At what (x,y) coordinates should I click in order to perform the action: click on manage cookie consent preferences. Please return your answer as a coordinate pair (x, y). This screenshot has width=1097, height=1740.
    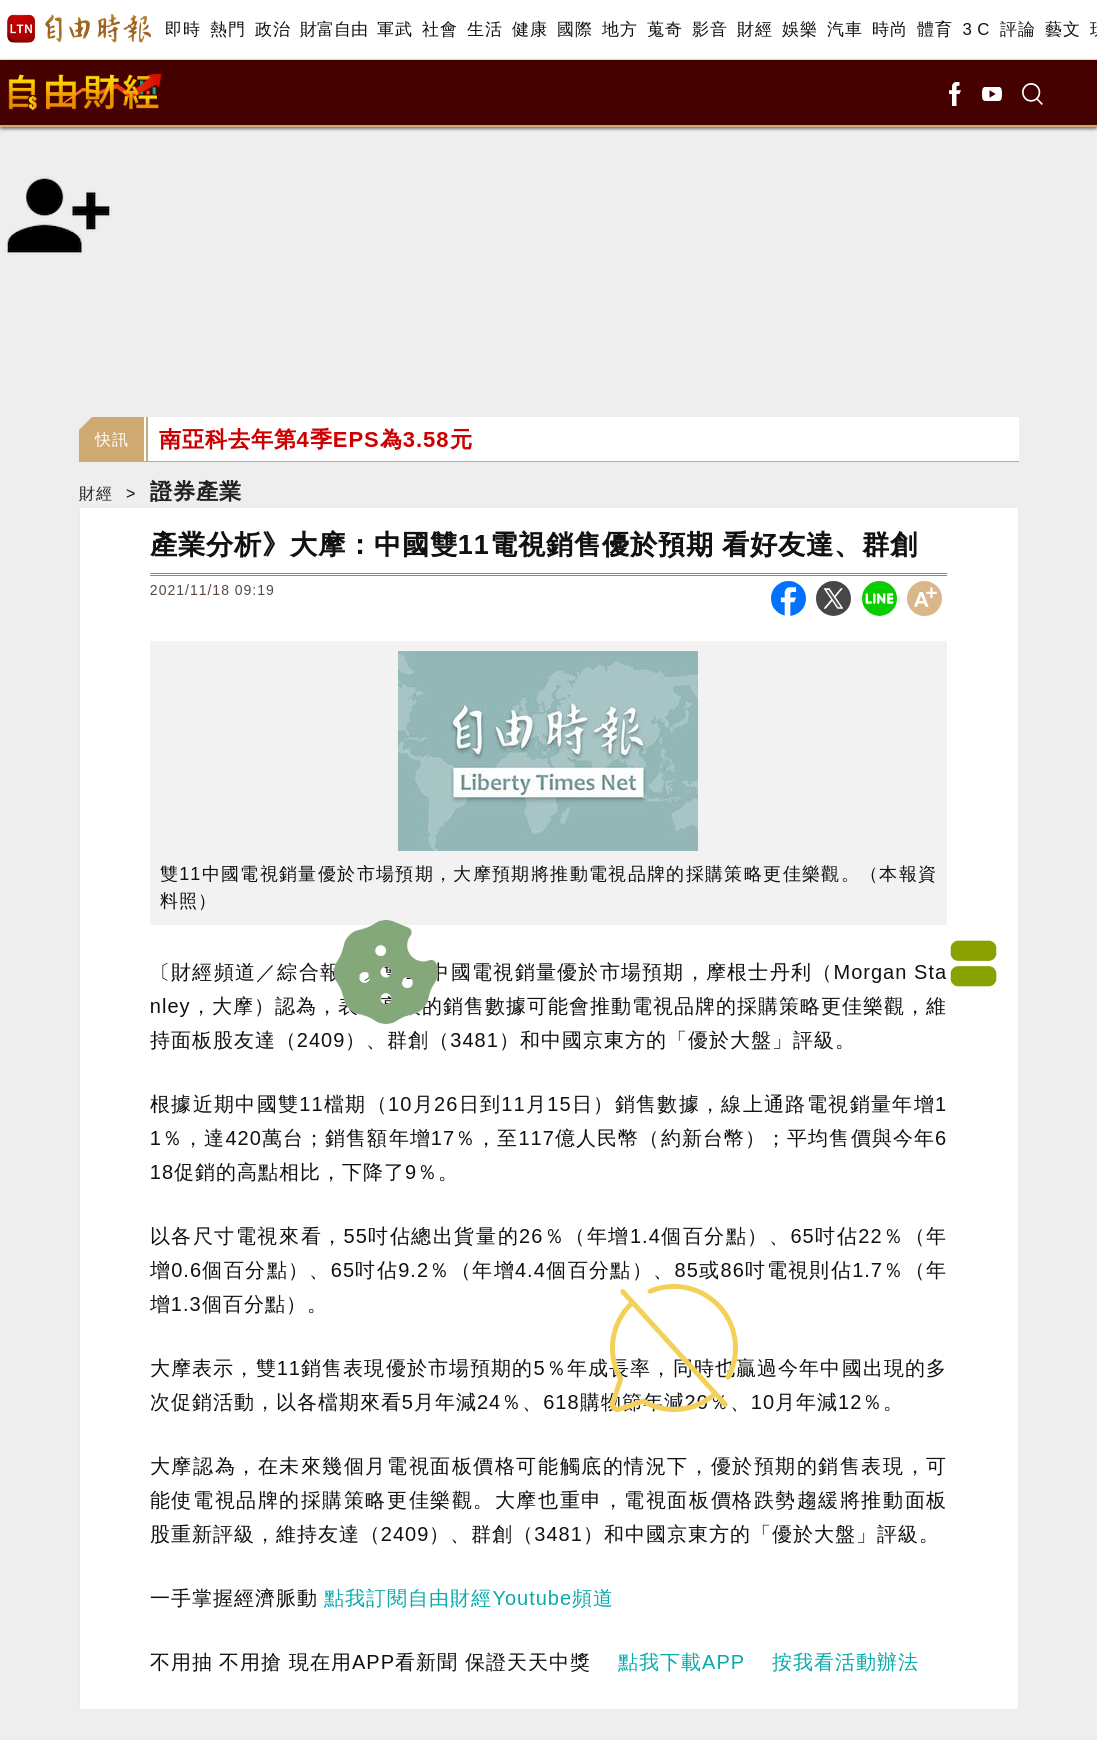
    Looking at the image, I should click on (386, 972).